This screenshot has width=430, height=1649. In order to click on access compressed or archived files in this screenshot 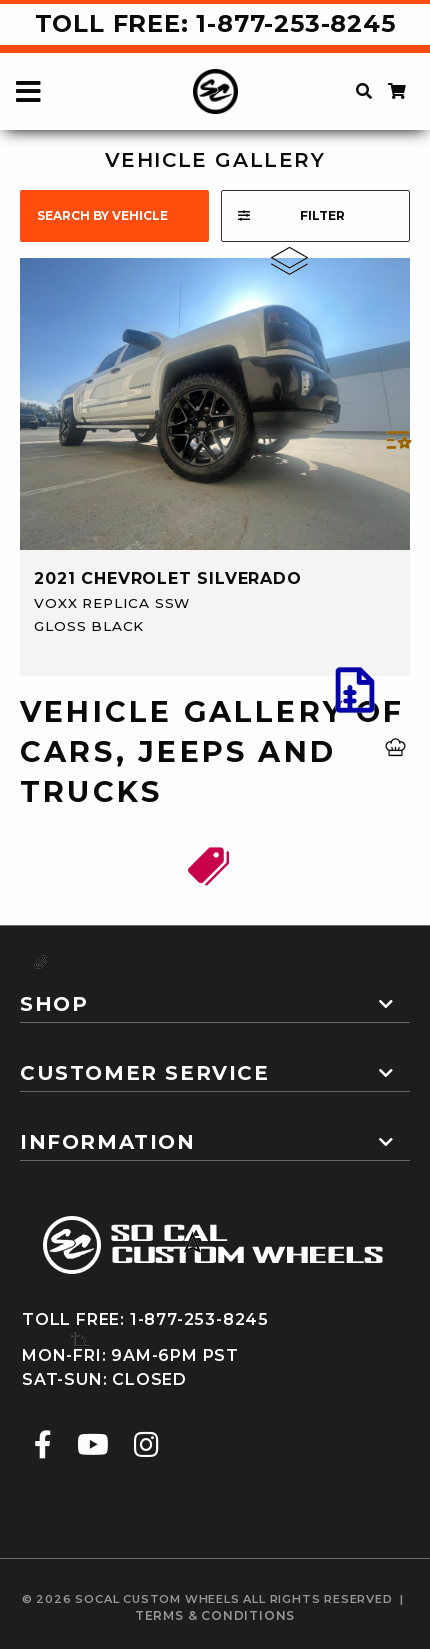, I will do `click(355, 690)`.